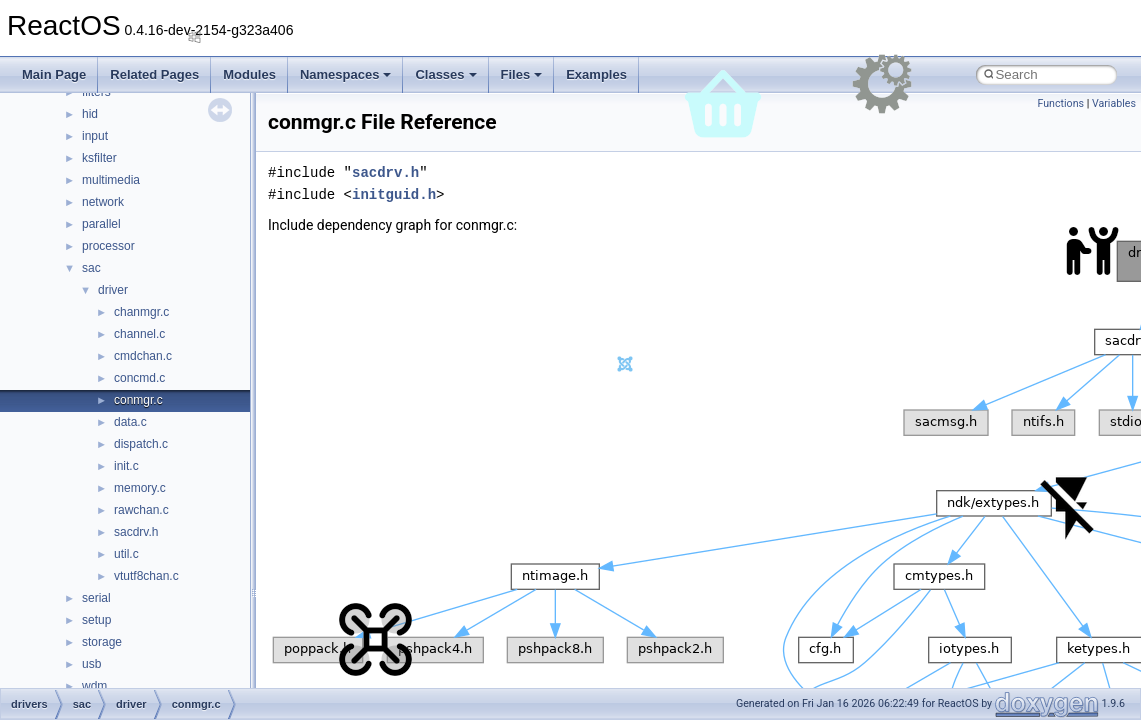 The image size is (1141, 720). What do you see at coordinates (375, 639) in the screenshot?
I see `access drone controls` at bounding box center [375, 639].